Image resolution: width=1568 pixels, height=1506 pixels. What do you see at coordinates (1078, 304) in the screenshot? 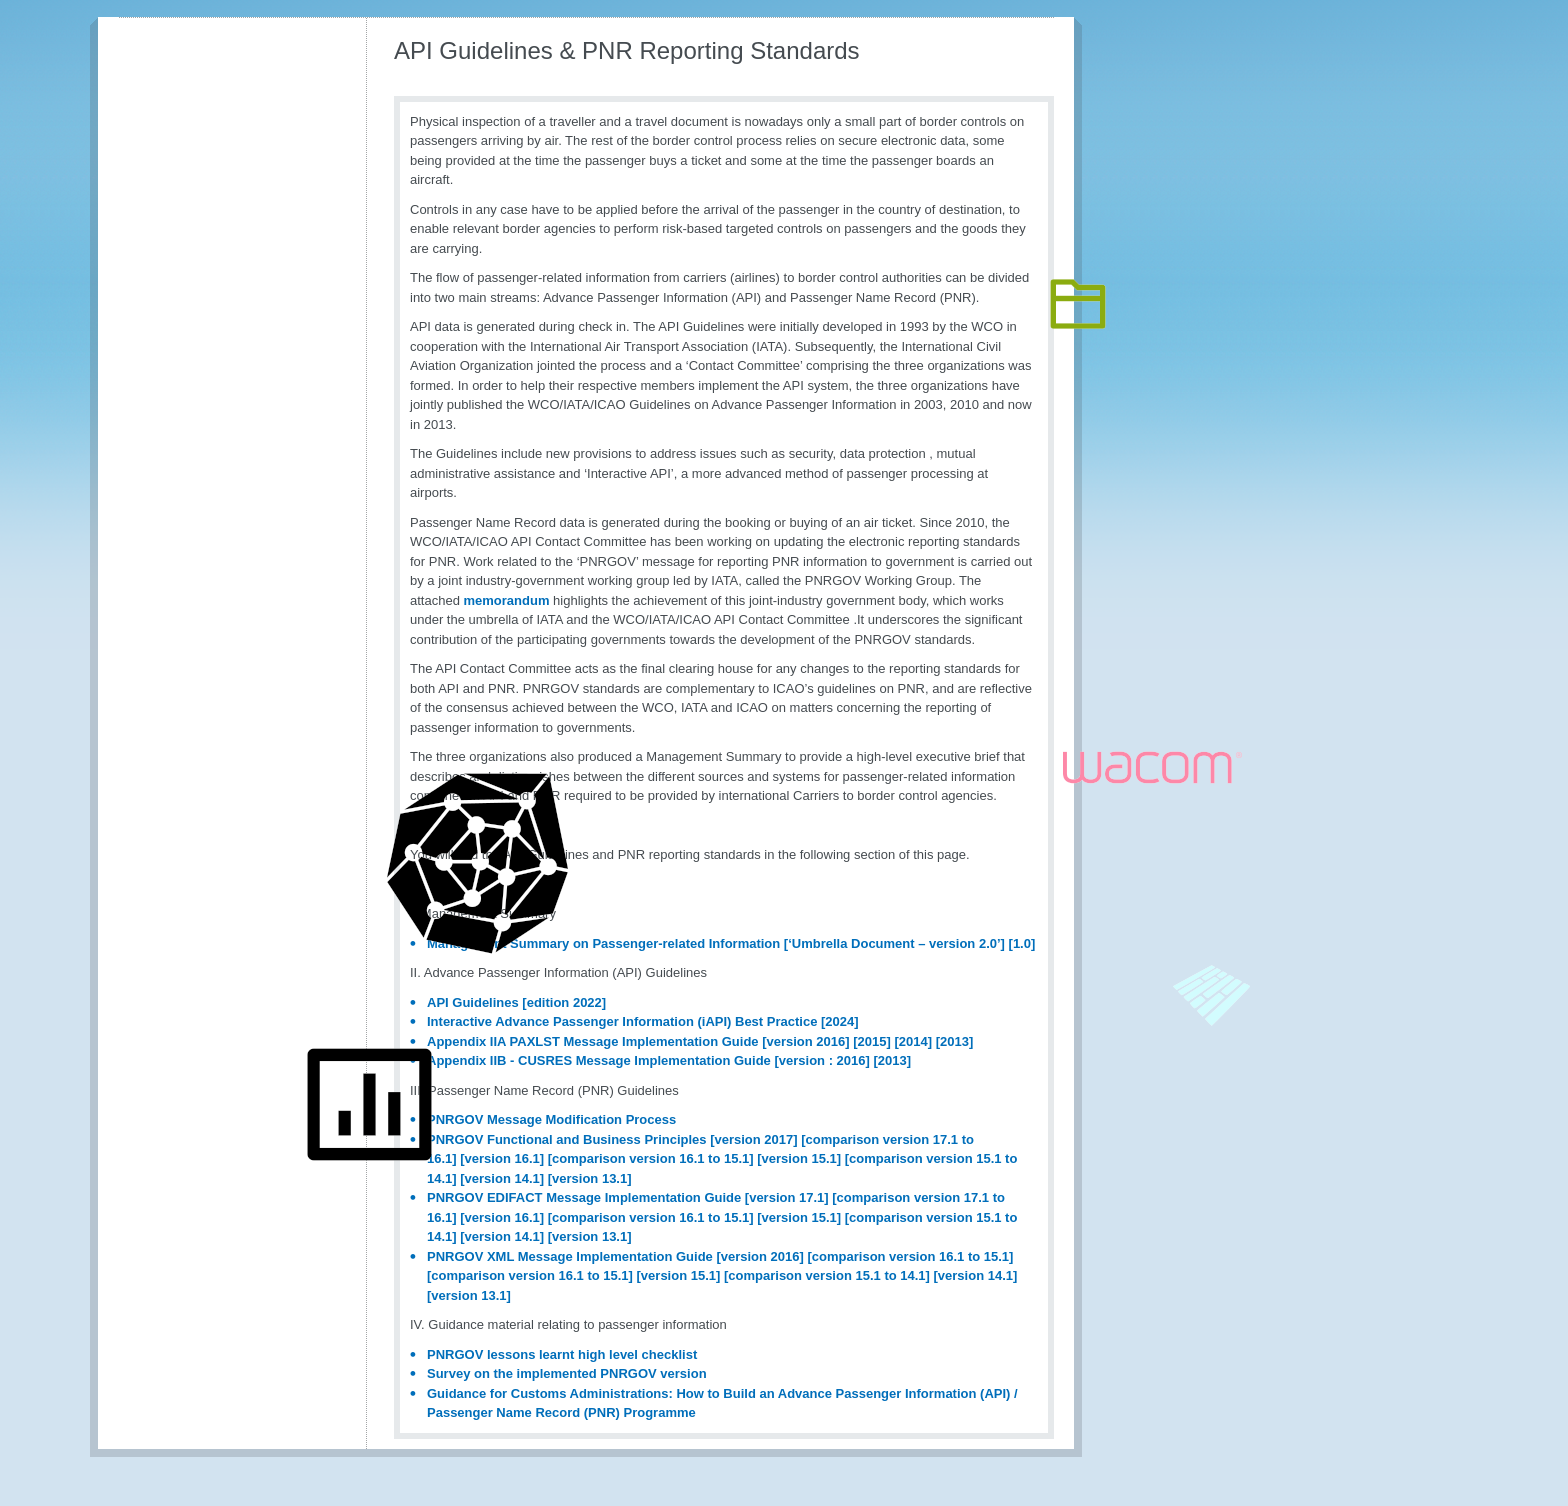
I see `open folder to view files` at bounding box center [1078, 304].